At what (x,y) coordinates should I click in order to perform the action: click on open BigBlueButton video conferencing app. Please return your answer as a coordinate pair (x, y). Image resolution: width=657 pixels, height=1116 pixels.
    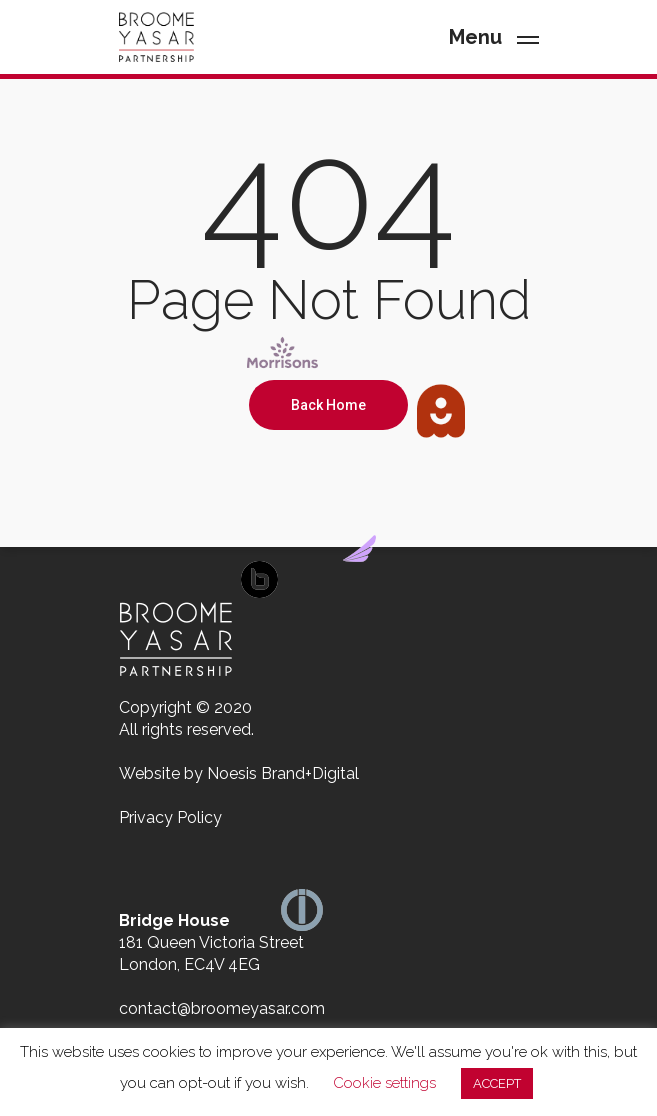
    Looking at the image, I should click on (259, 579).